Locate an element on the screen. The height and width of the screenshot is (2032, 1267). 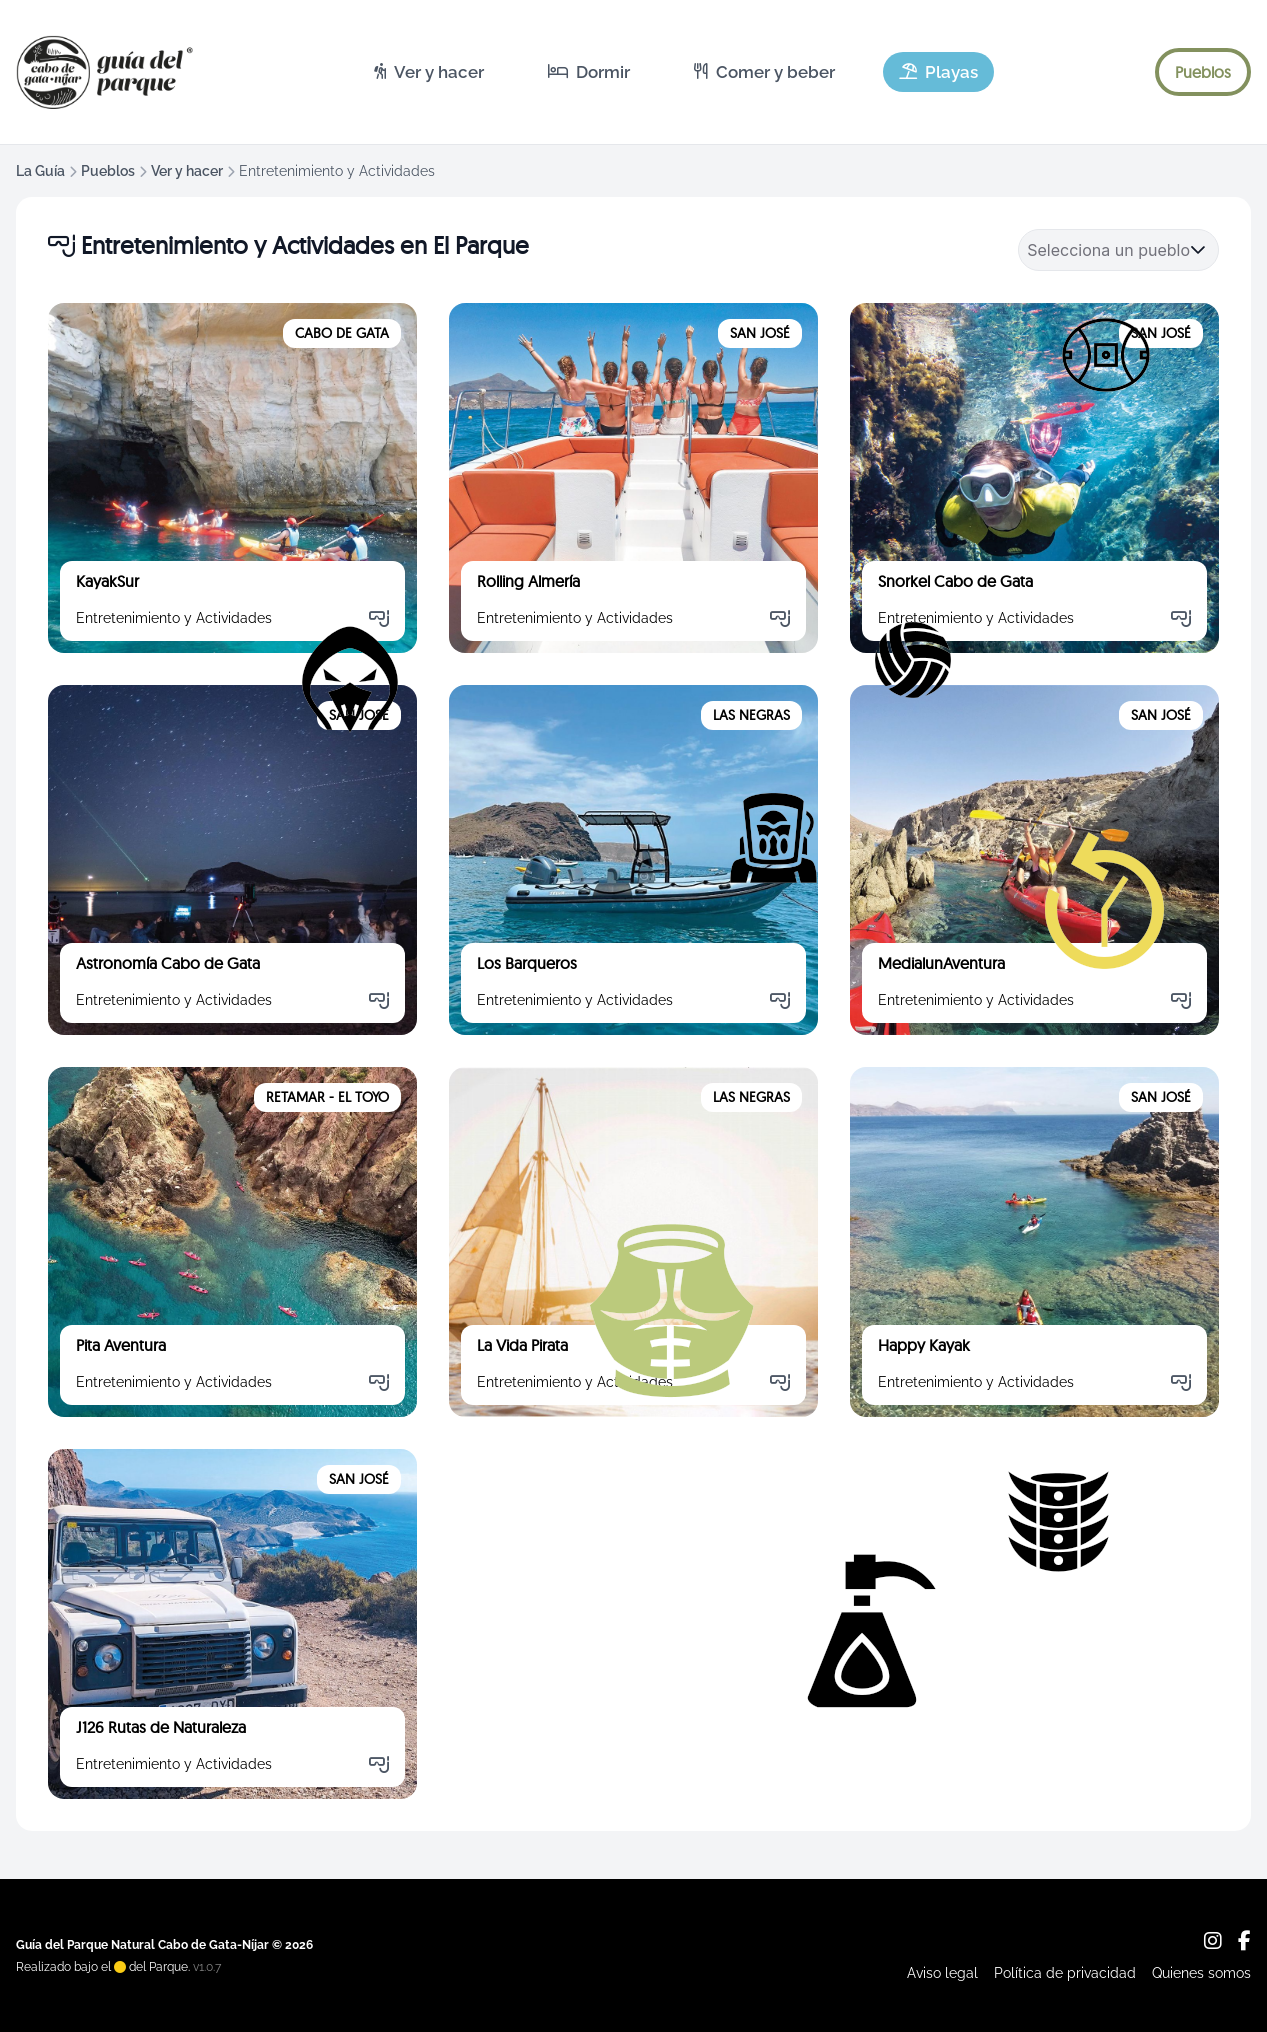
server or database storage indicator is located at coordinates (1058, 1521).